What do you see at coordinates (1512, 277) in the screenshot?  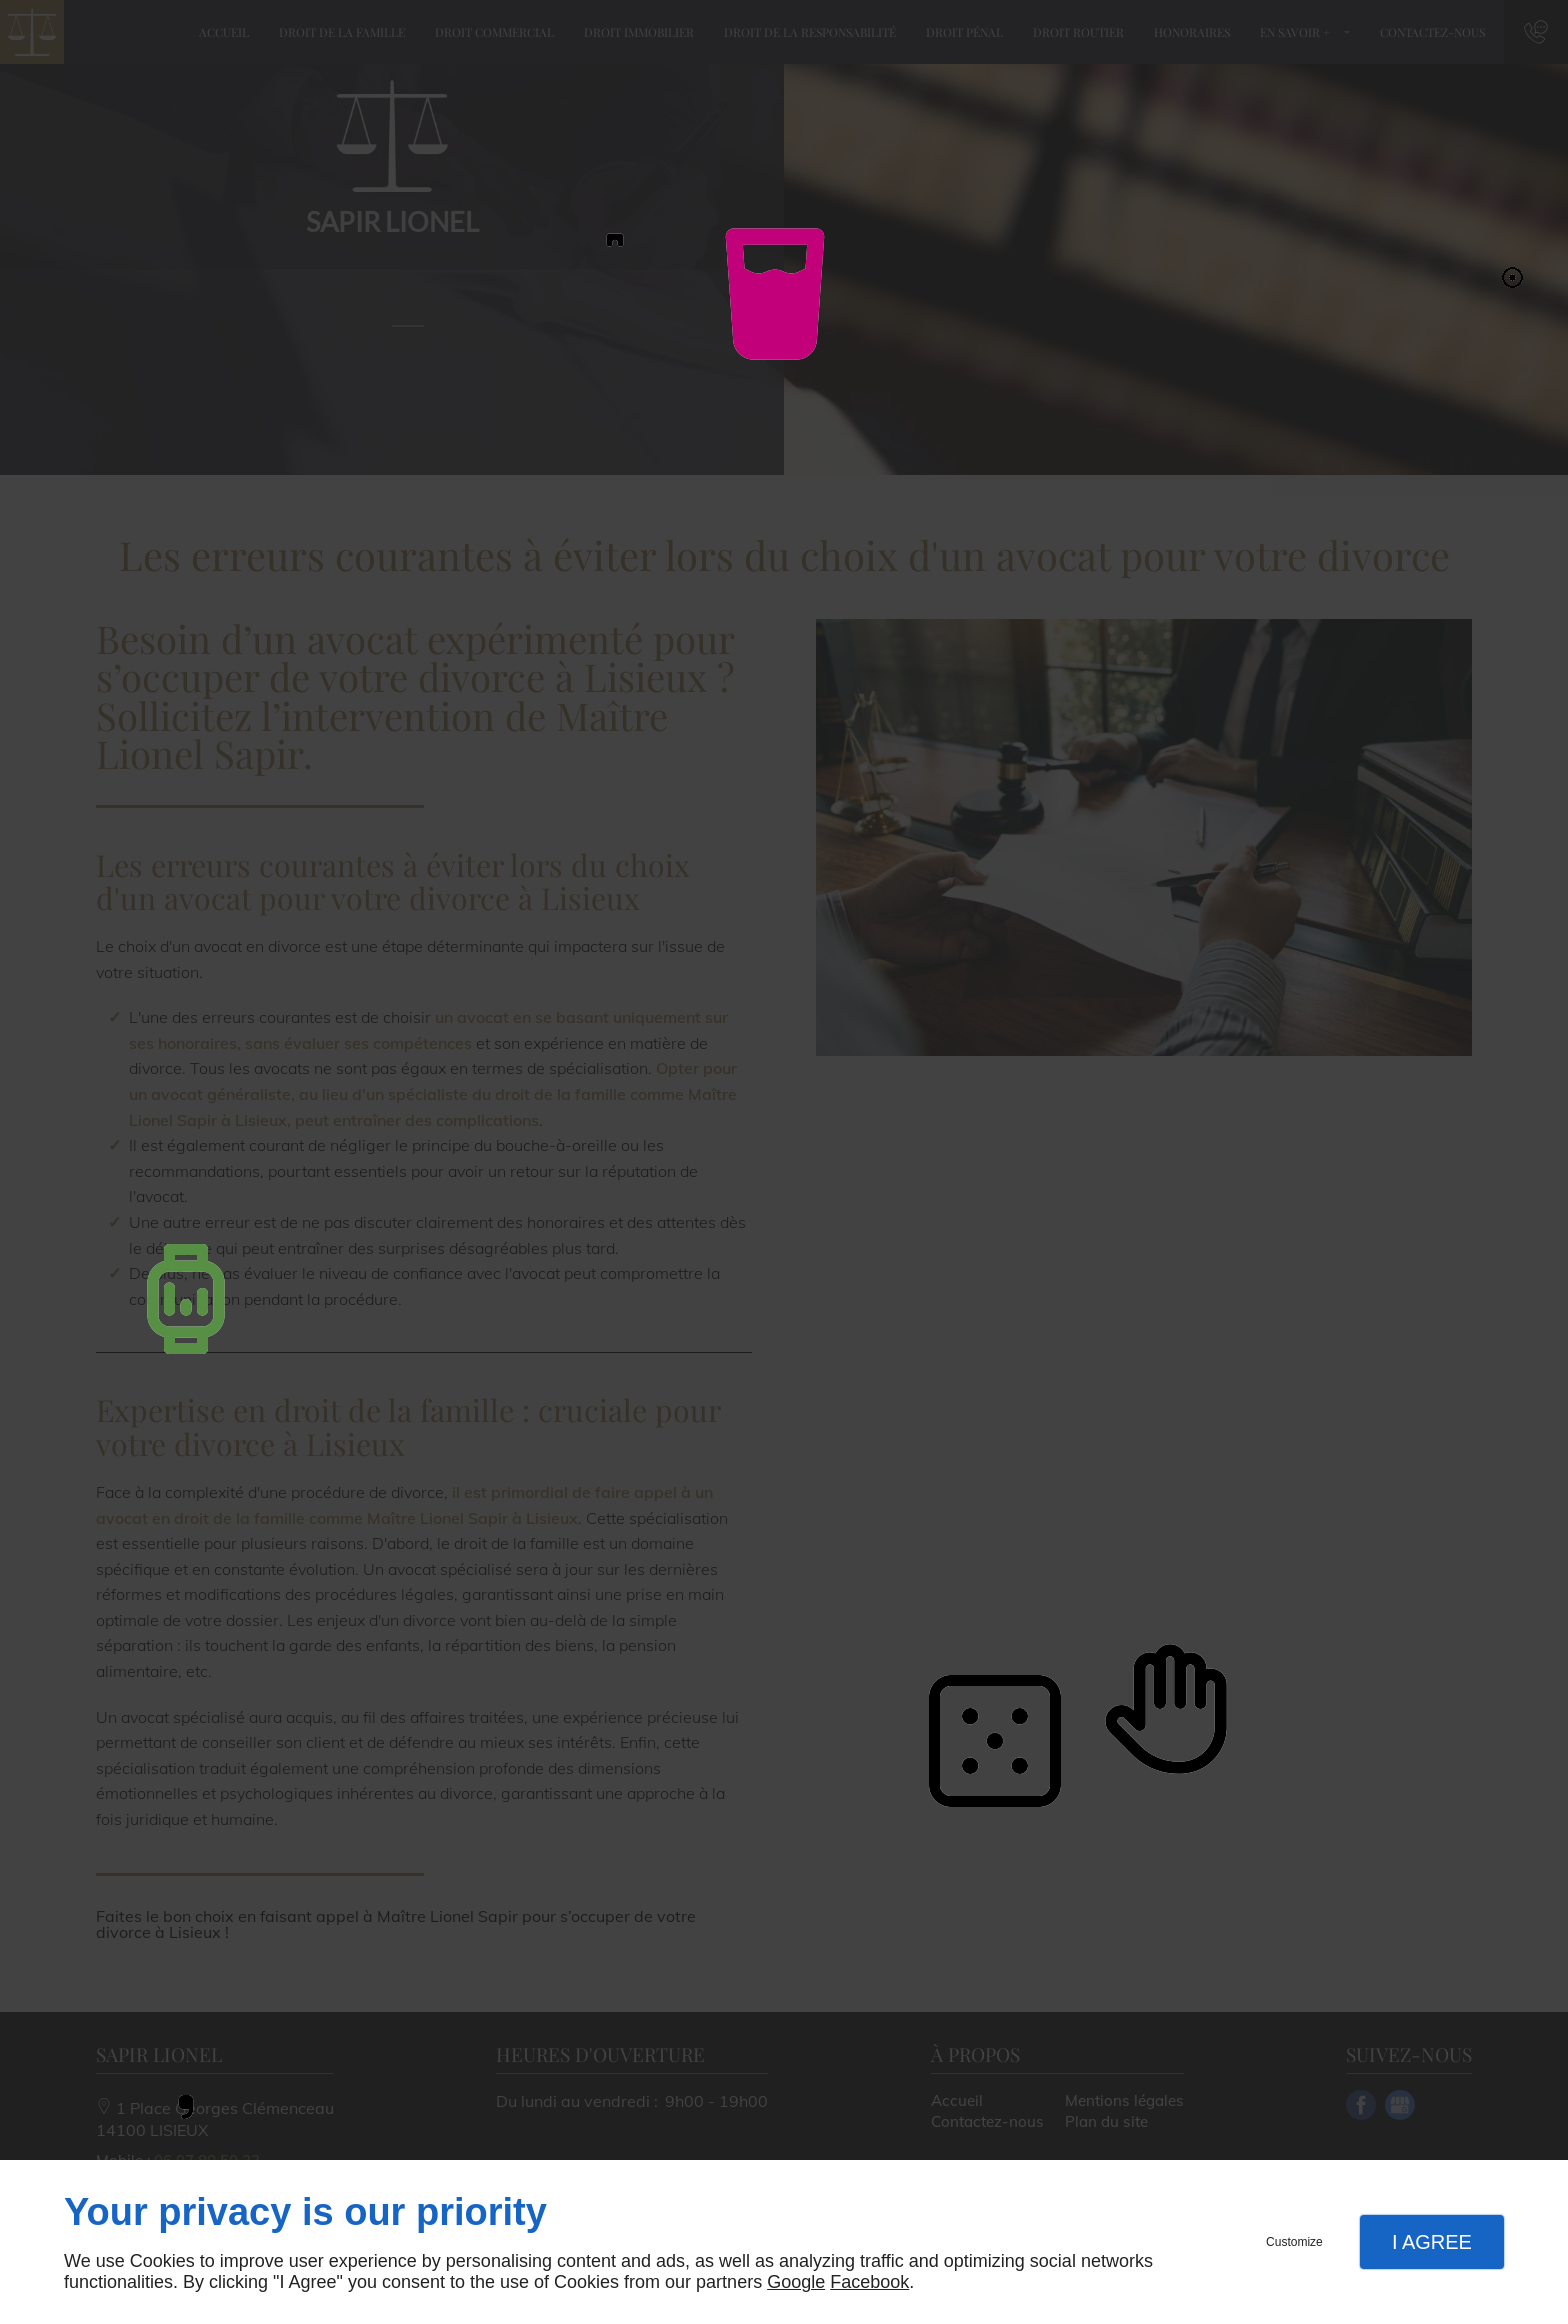 I see `adjust image or display settings` at bounding box center [1512, 277].